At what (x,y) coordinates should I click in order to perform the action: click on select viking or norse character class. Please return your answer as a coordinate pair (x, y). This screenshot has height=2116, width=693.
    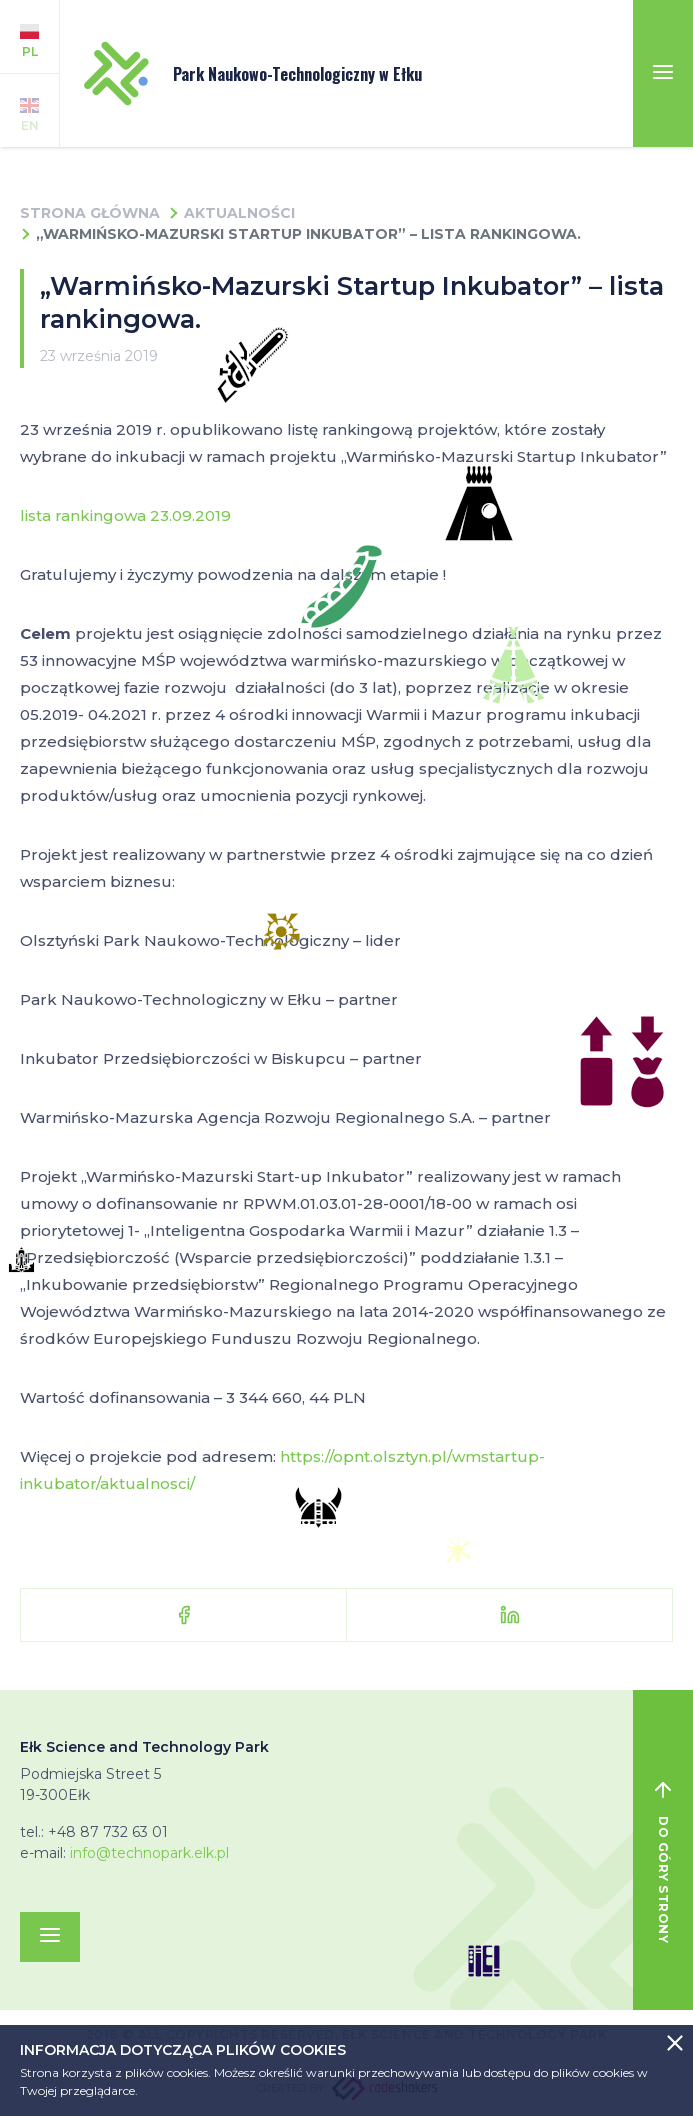
    Looking at the image, I should click on (318, 1506).